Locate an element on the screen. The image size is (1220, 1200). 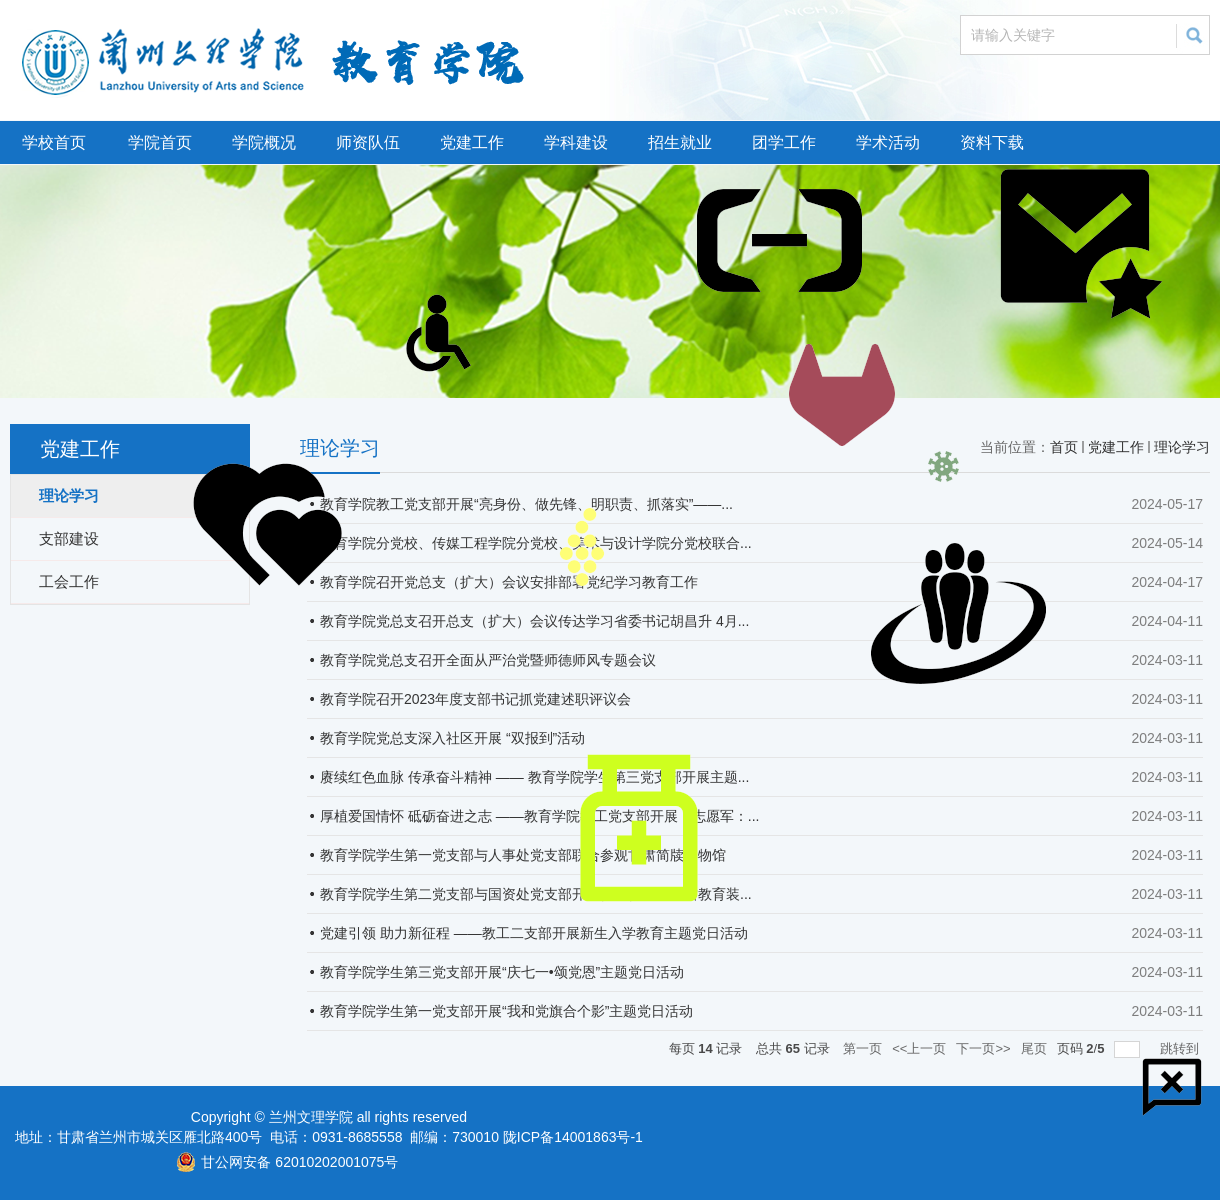
add to favorites or liked items is located at coordinates (266, 523).